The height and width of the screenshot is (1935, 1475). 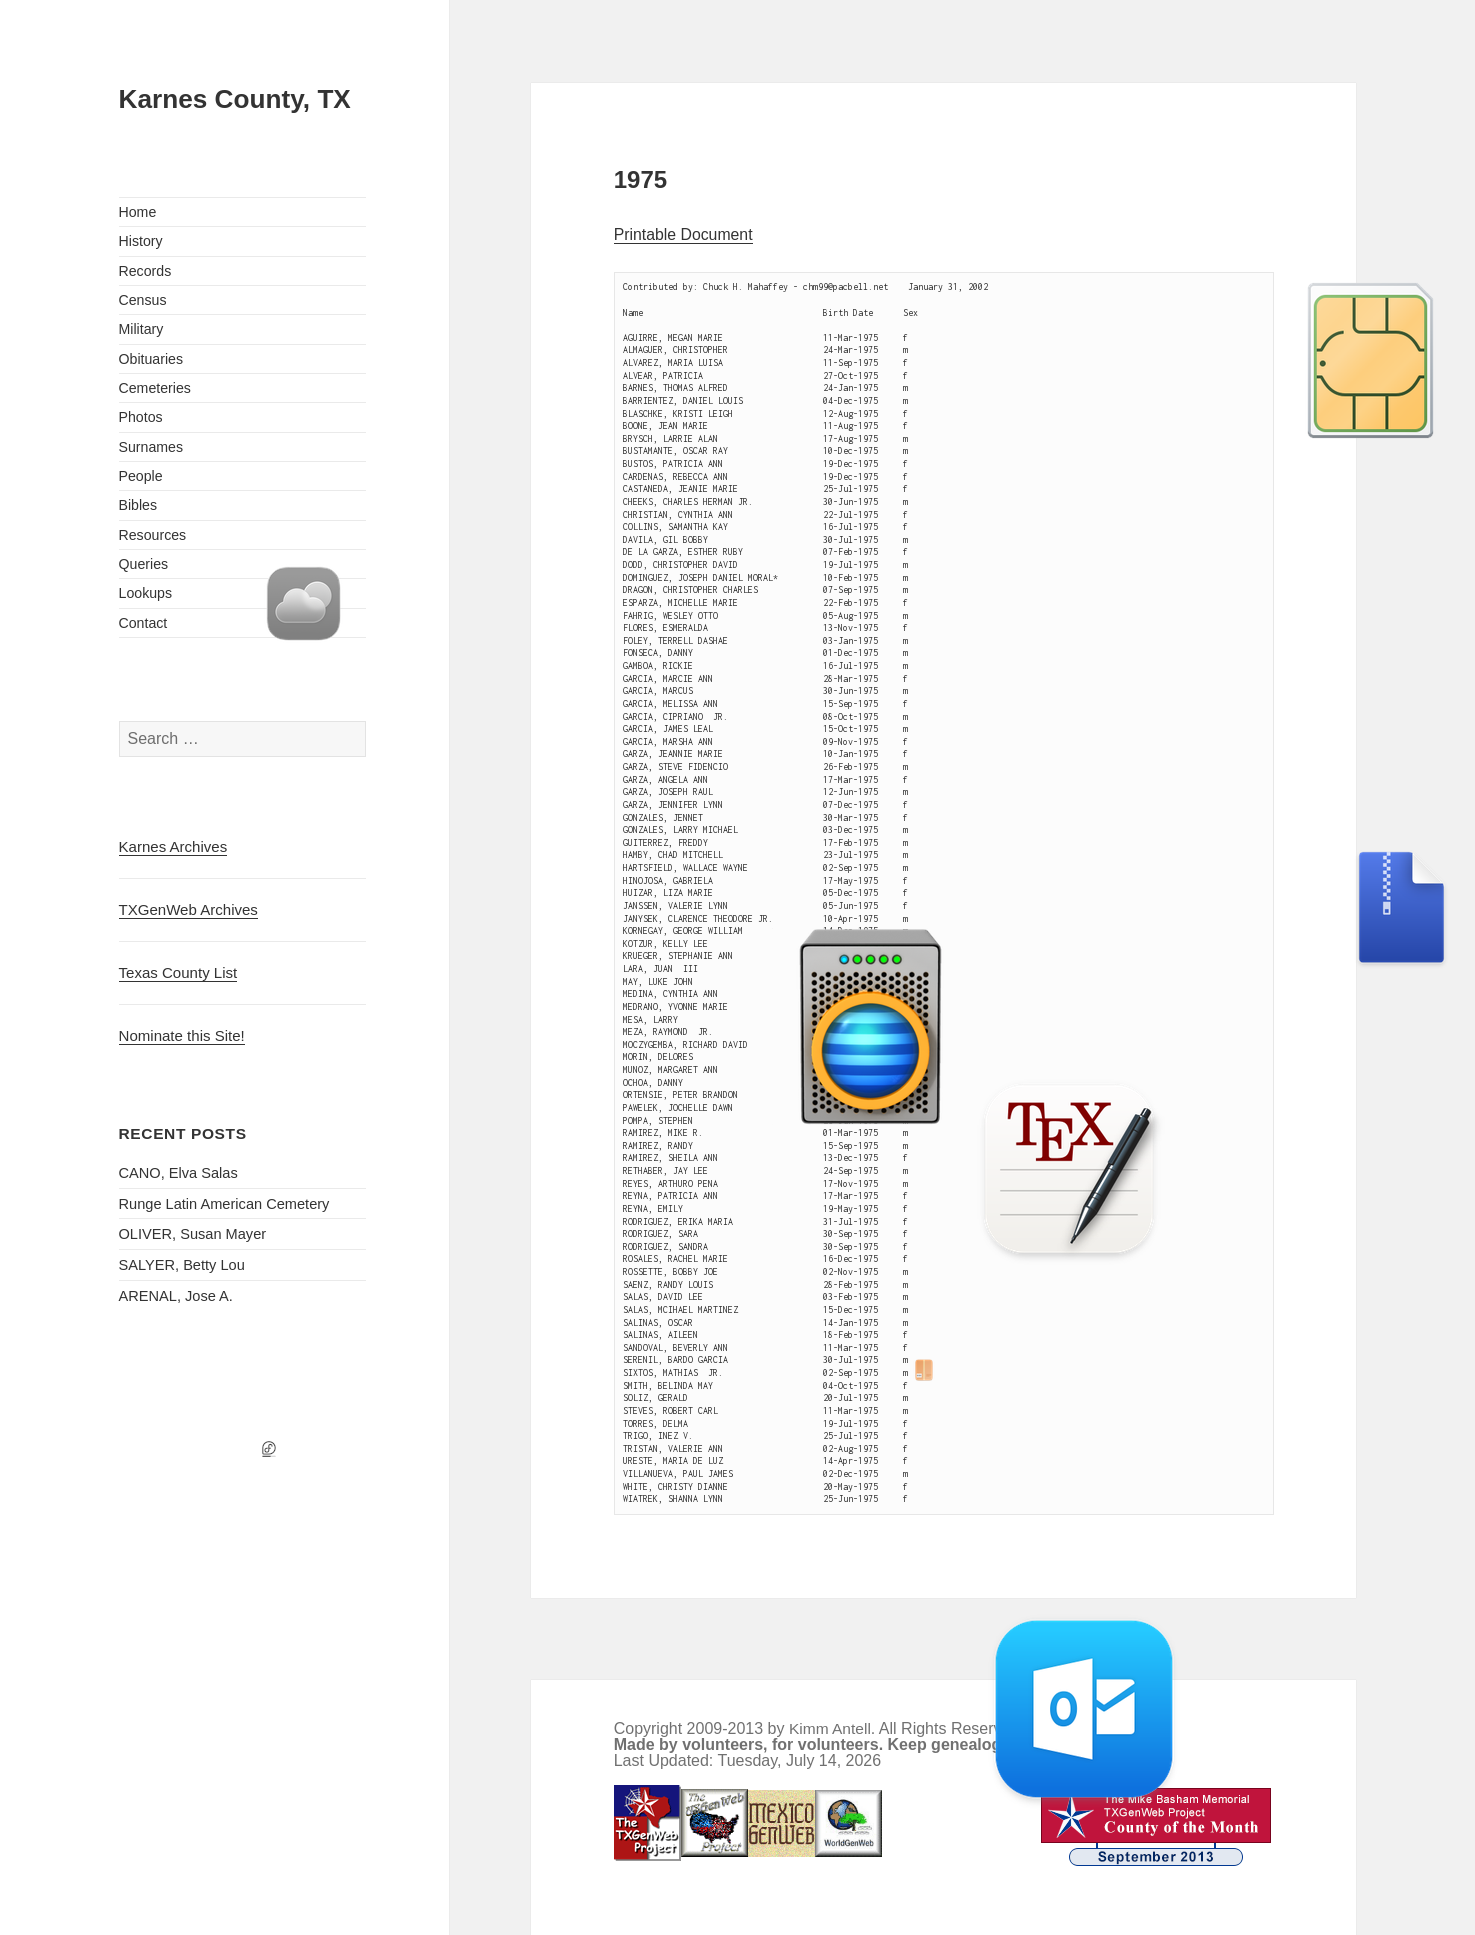 What do you see at coordinates (924, 1370) in the screenshot?
I see `compressed or archived file type indicator` at bounding box center [924, 1370].